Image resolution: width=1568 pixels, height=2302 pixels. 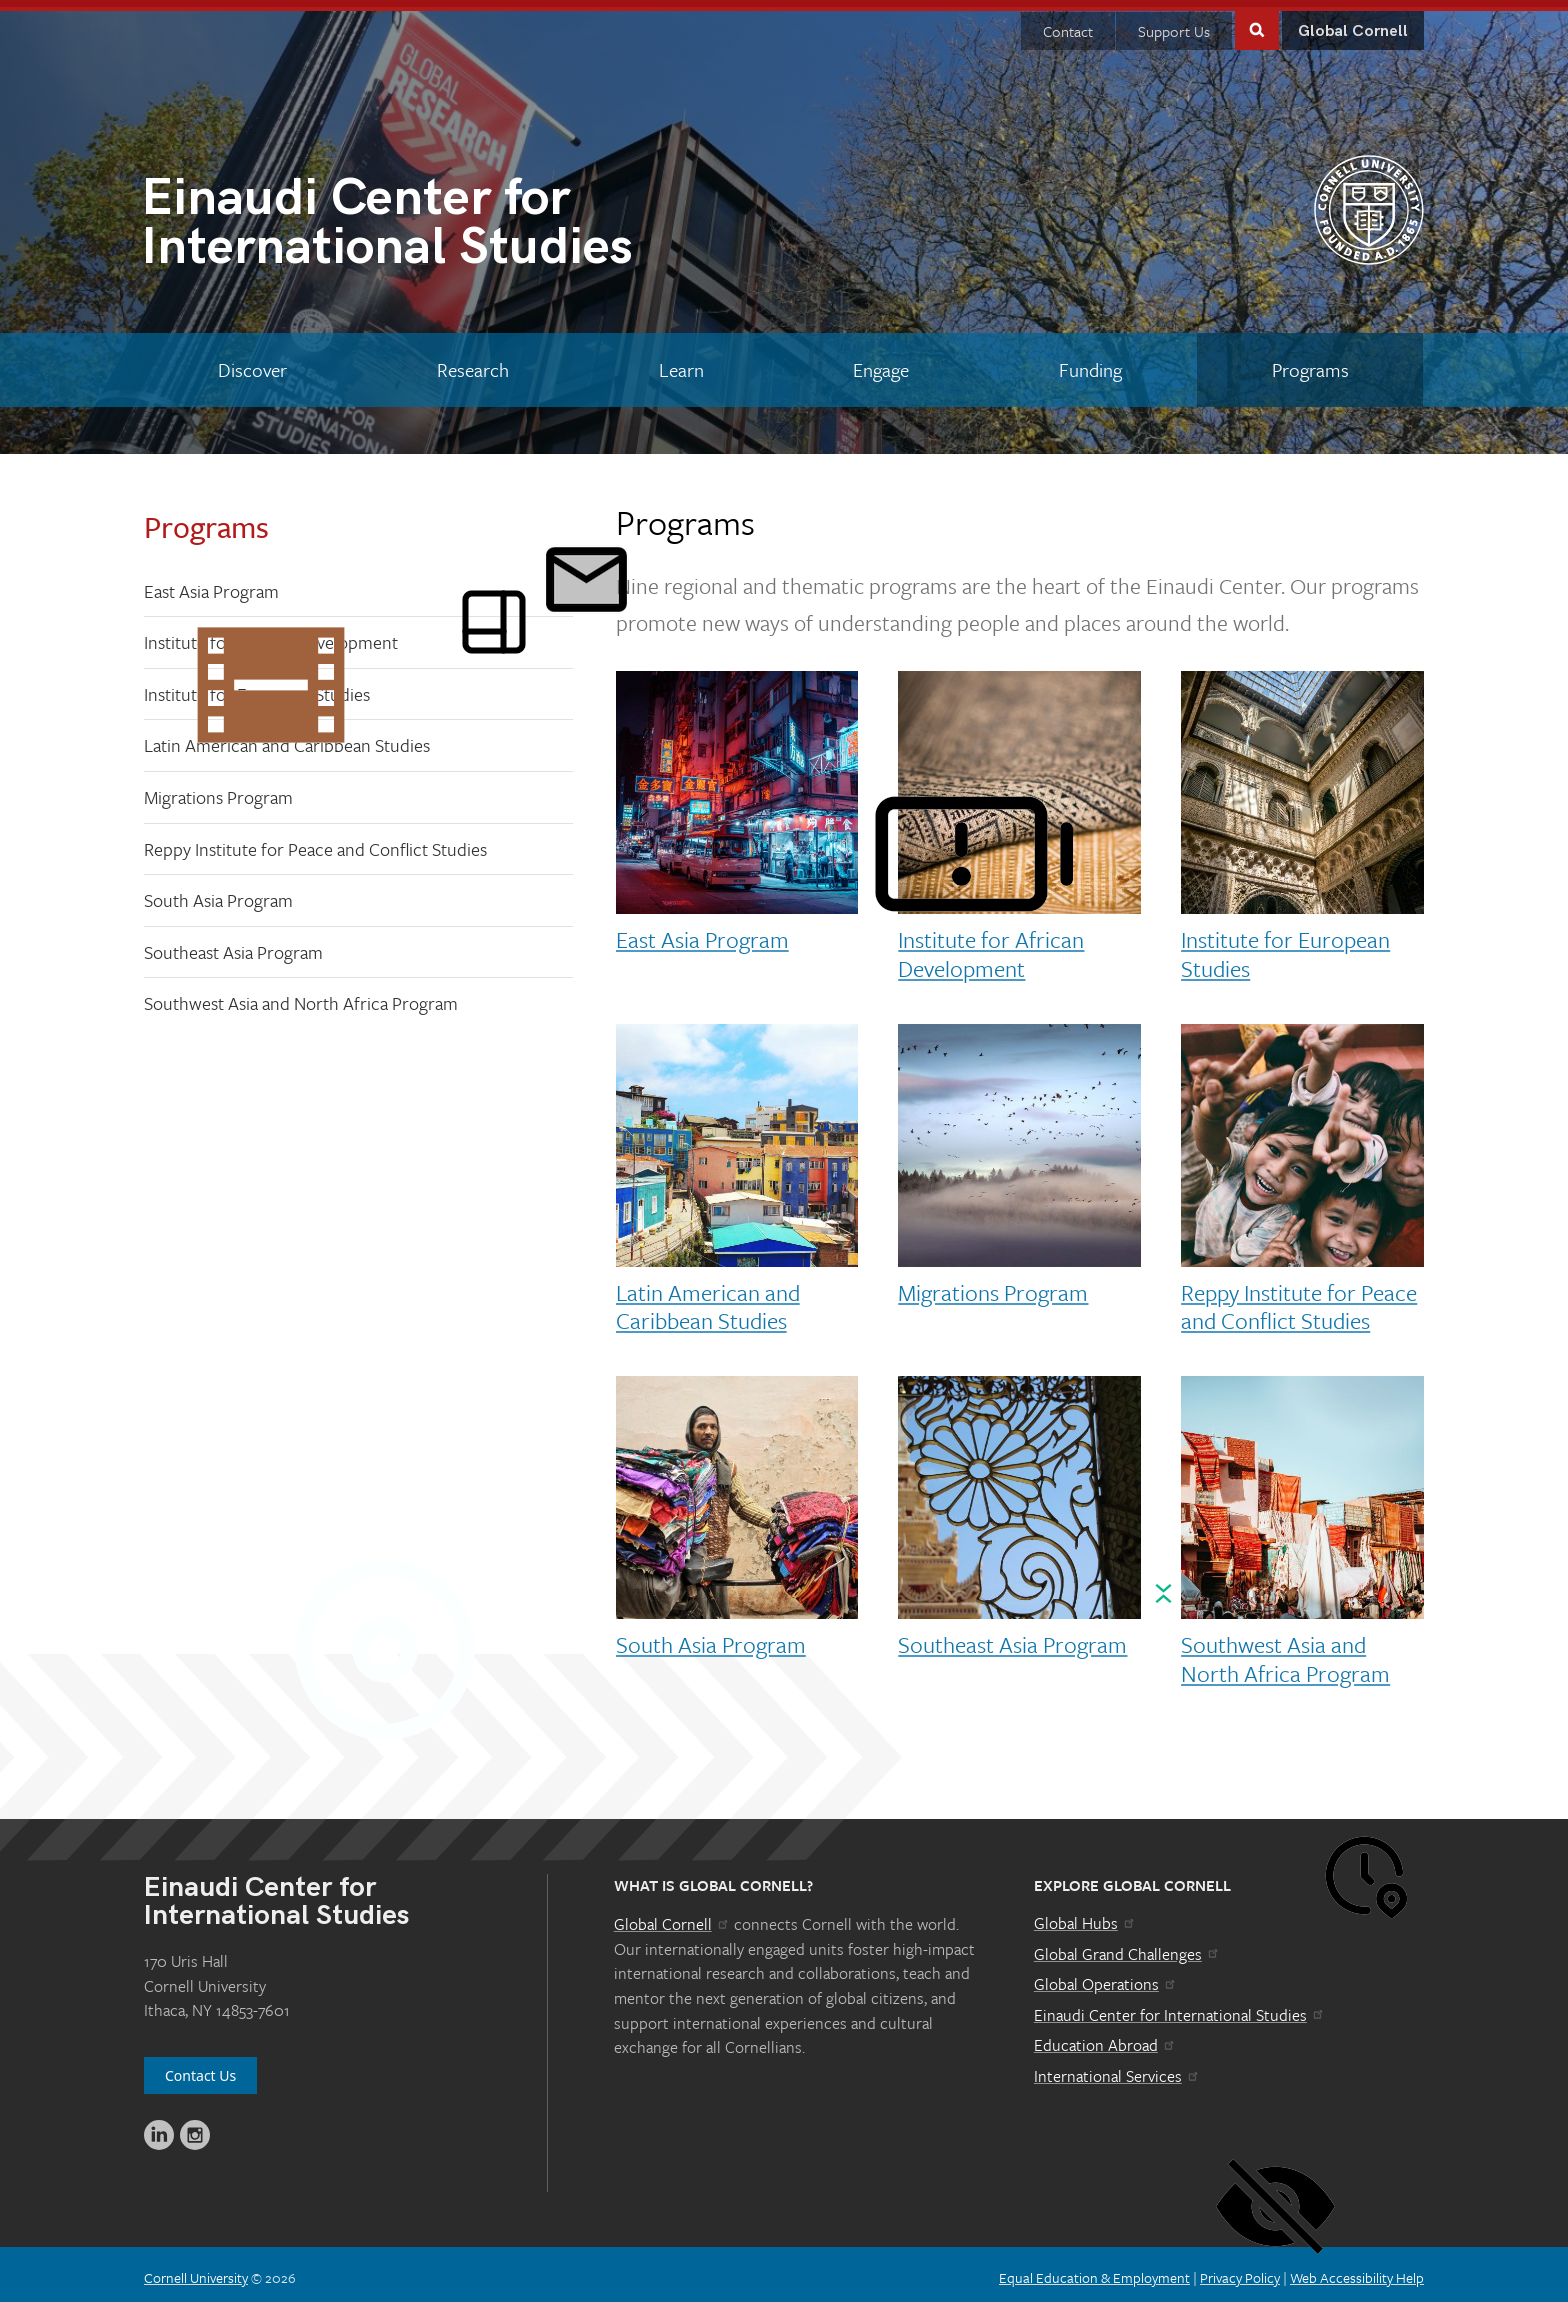 I want to click on toggle right and bottom panel layout, so click(x=494, y=622).